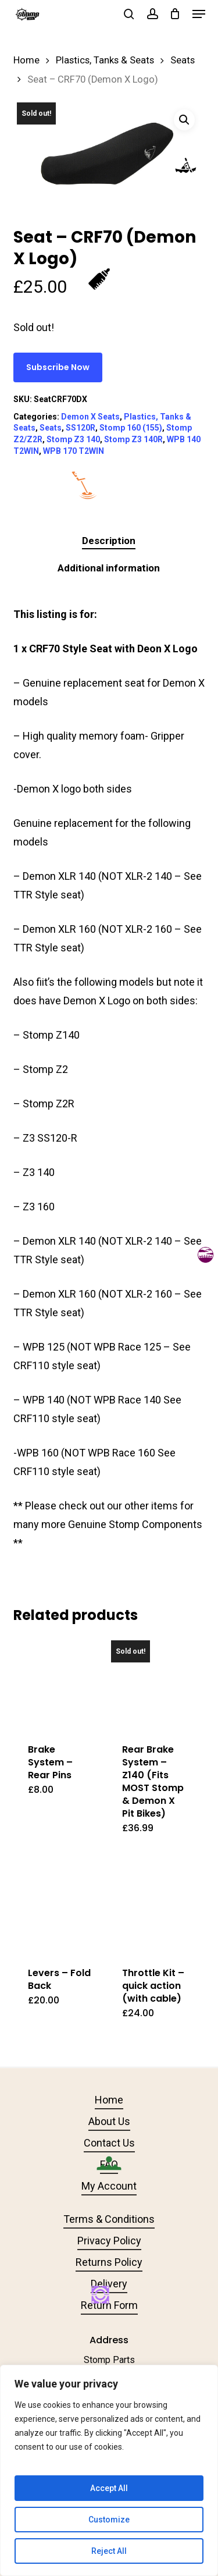  Describe the element at coordinates (109, 2163) in the screenshot. I see `indicates a desert or Egyptian-themed level` at that location.